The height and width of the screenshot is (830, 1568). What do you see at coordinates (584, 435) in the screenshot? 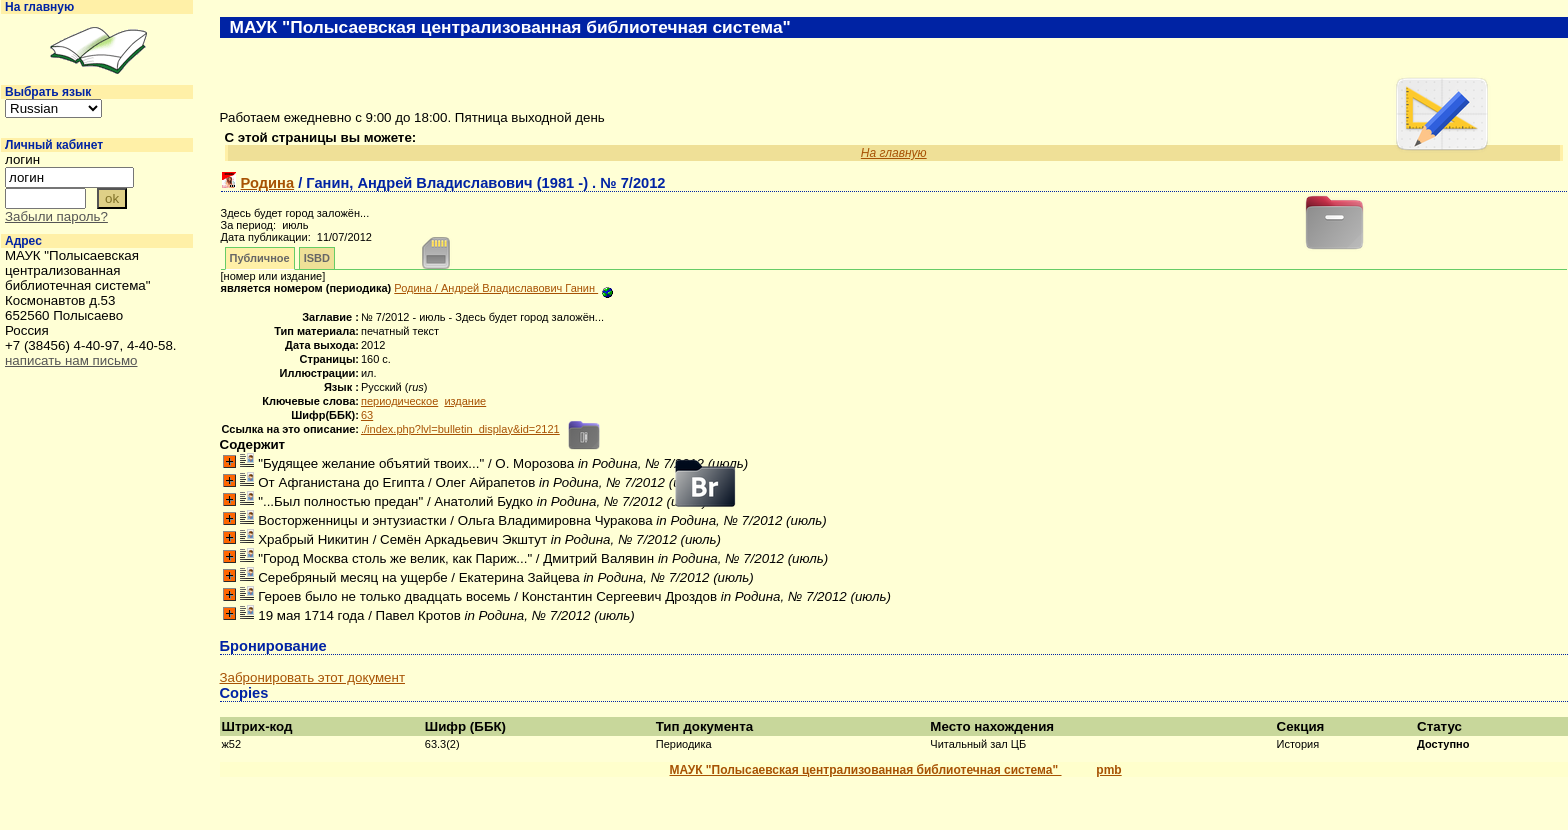
I see `access your templates folder` at bounding box center [584, 435].